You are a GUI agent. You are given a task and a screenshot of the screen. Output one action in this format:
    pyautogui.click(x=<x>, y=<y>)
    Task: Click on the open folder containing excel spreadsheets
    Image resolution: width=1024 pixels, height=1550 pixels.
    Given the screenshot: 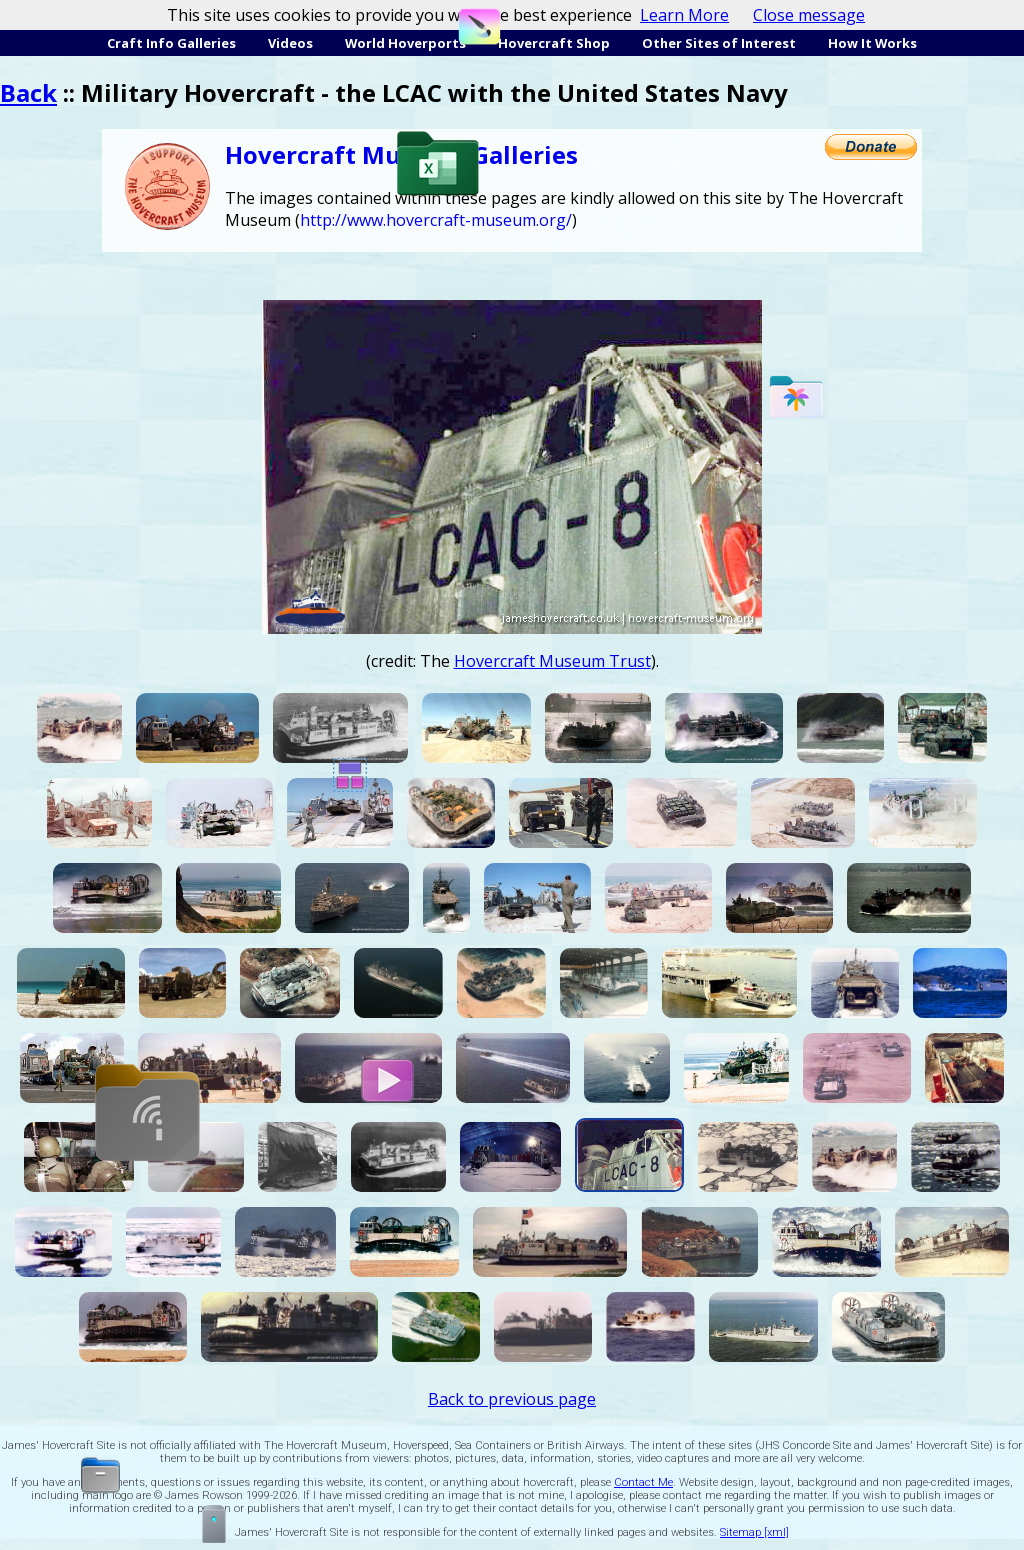 What is the action you would take?
    pyautogui.click(x=437, y=165)
    